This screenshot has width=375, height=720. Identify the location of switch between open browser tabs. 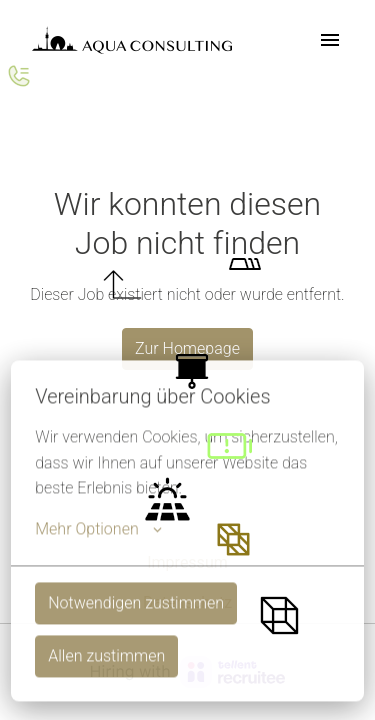
(245, 264).